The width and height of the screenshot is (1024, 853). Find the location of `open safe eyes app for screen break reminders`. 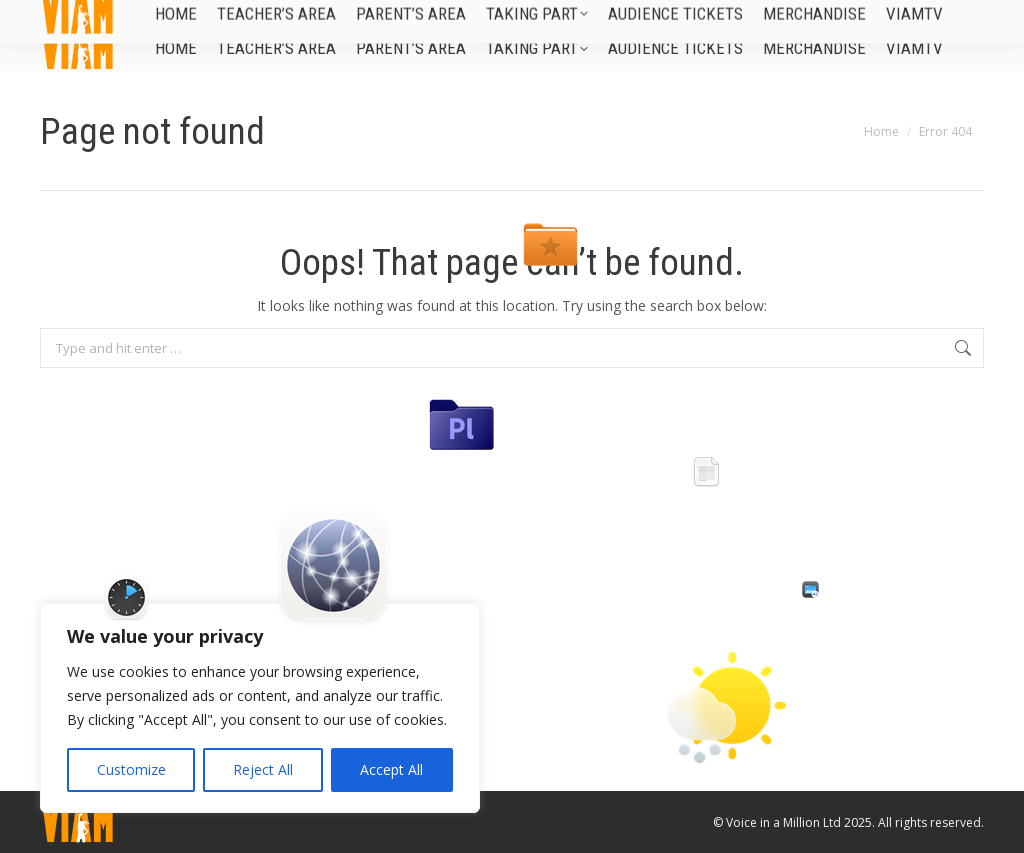

open safe eyes app for screen break reminders is located at coordinates (126, 597).